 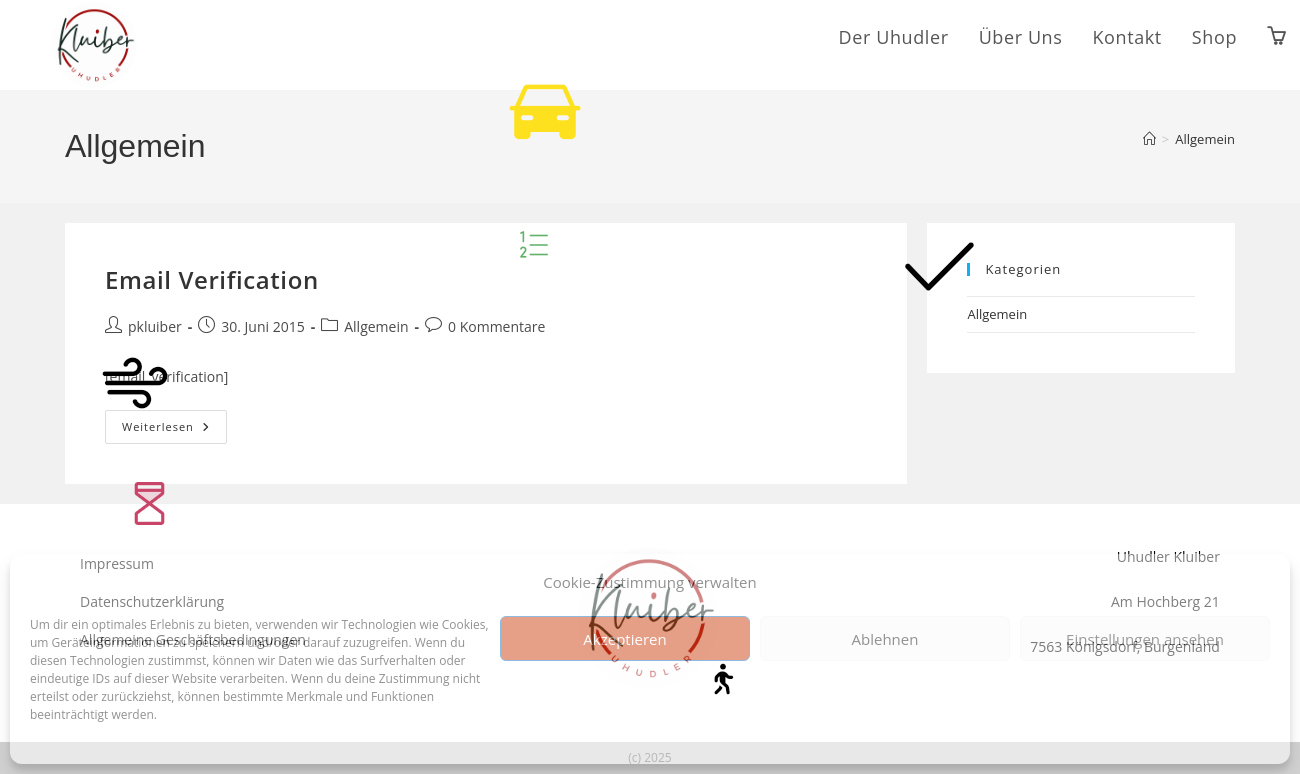 What do you see at coordinates (534, 245) in the screenshot?
I see `create a numbered list` at bounding box center [534, 245].